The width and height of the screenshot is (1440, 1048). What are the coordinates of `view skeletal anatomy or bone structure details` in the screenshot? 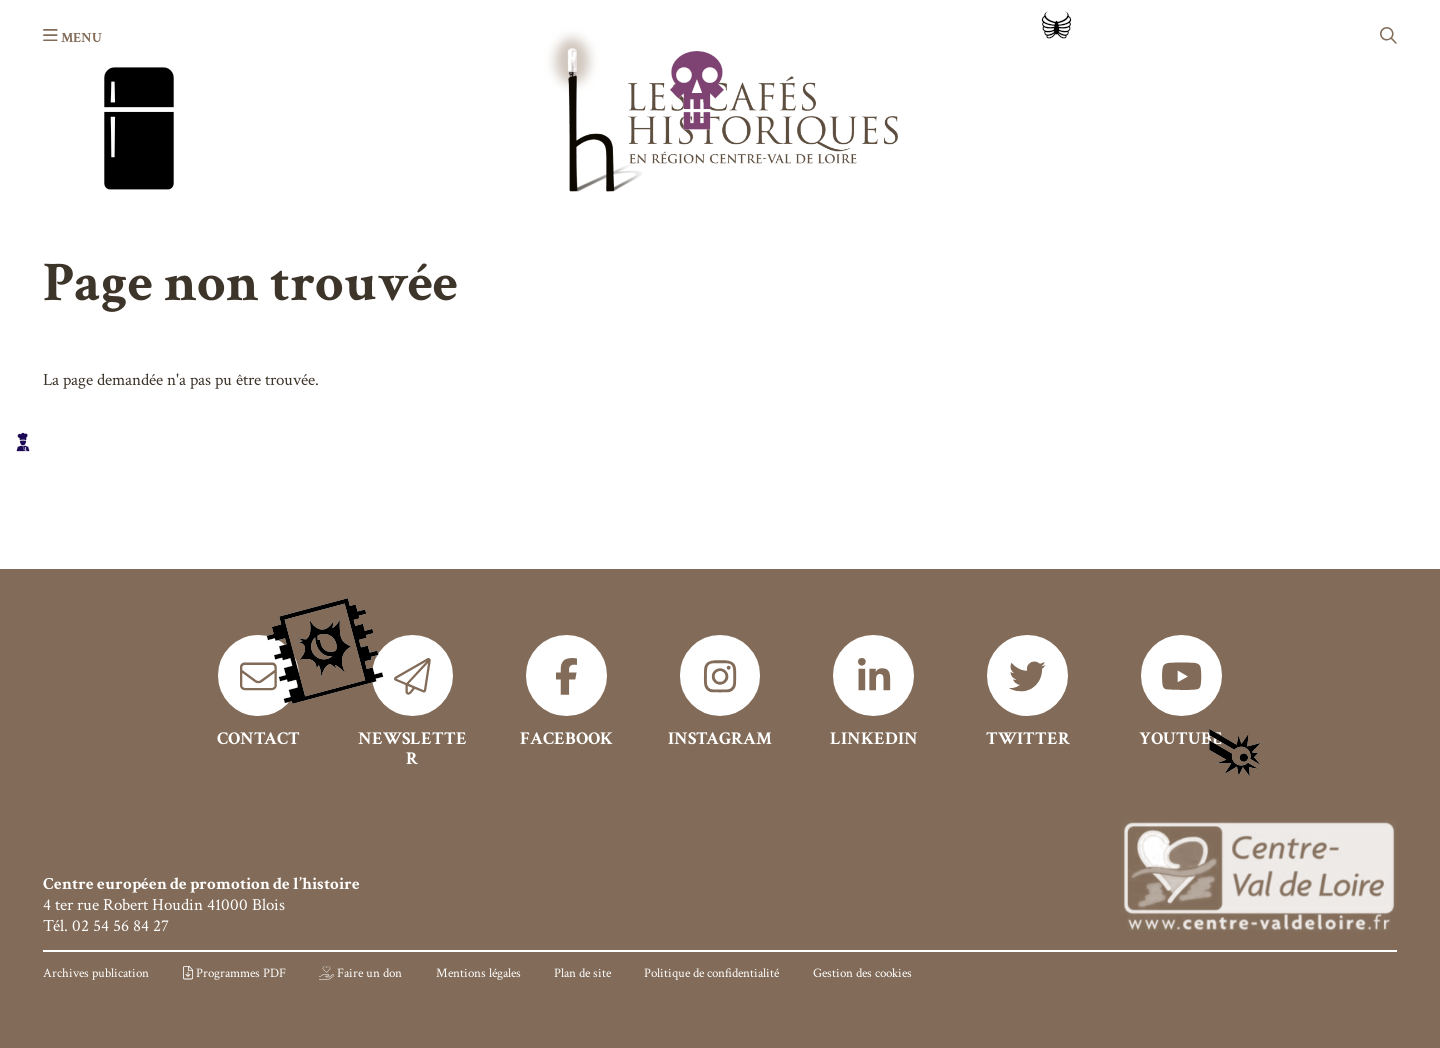 It's located at (1056, 25).